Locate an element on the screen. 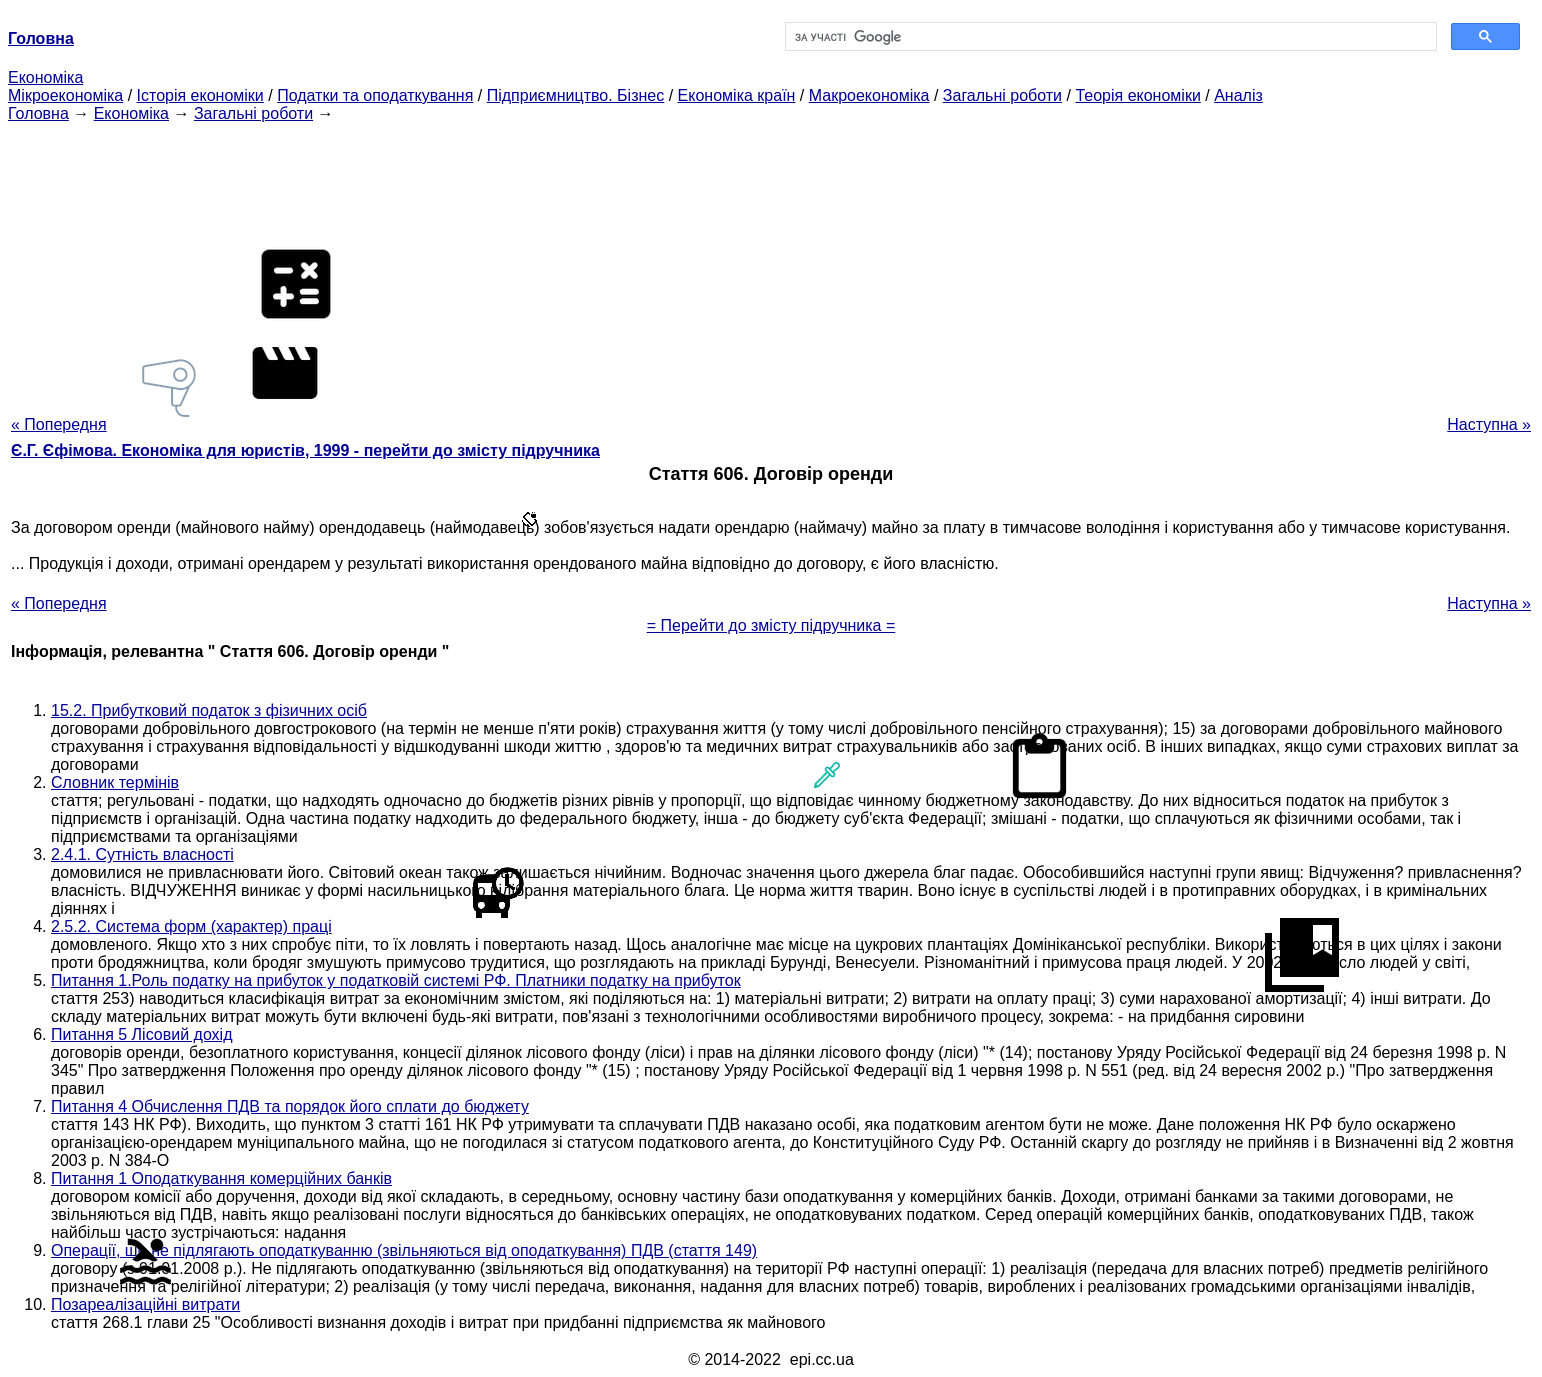 This screenshot has height=1377, width=1542. create a new video or movie project is located at coordinates (285, 373).